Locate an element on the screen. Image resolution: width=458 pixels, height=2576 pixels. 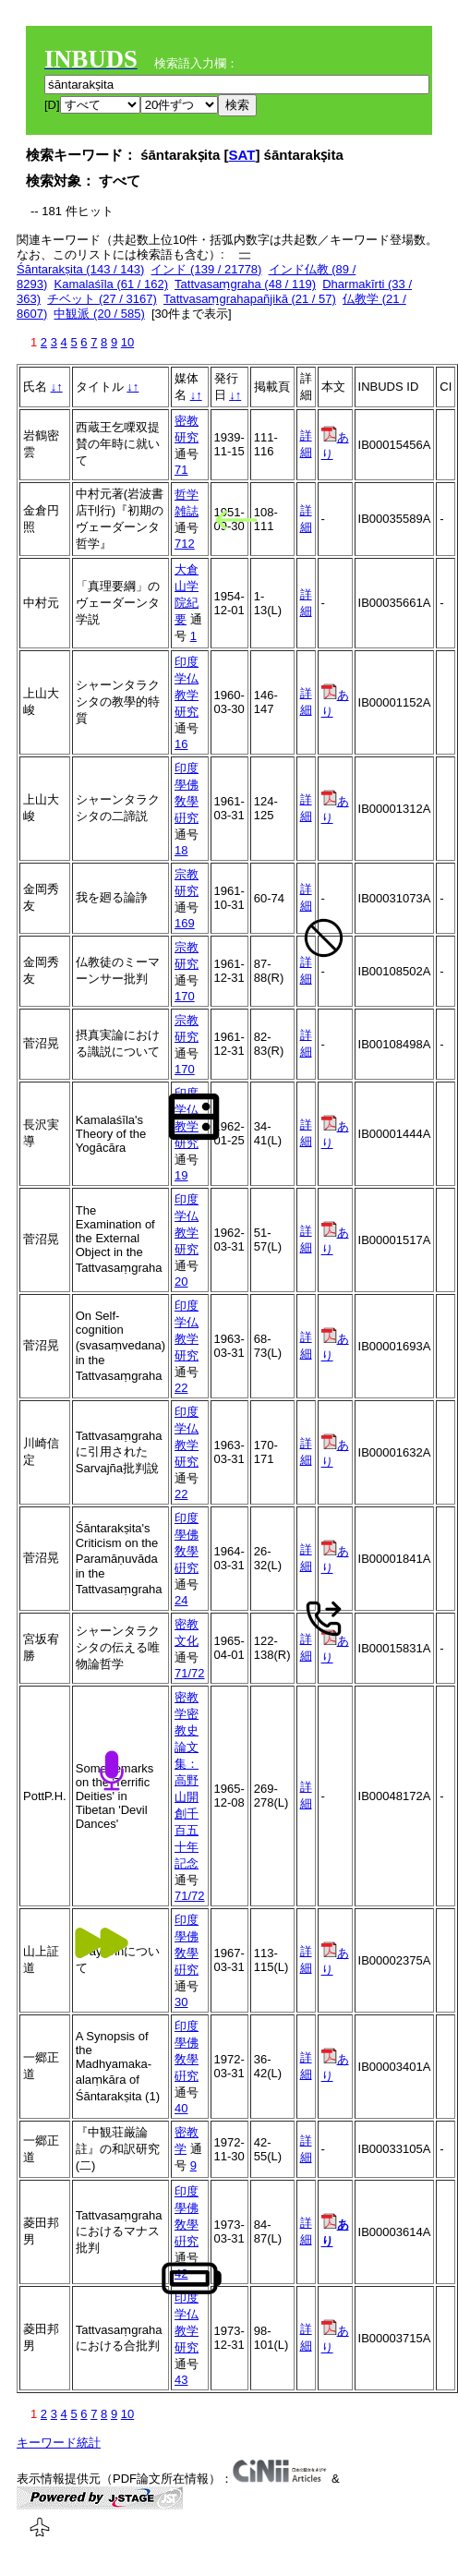
enable airplane mode is located at coordinates (40, 2527).